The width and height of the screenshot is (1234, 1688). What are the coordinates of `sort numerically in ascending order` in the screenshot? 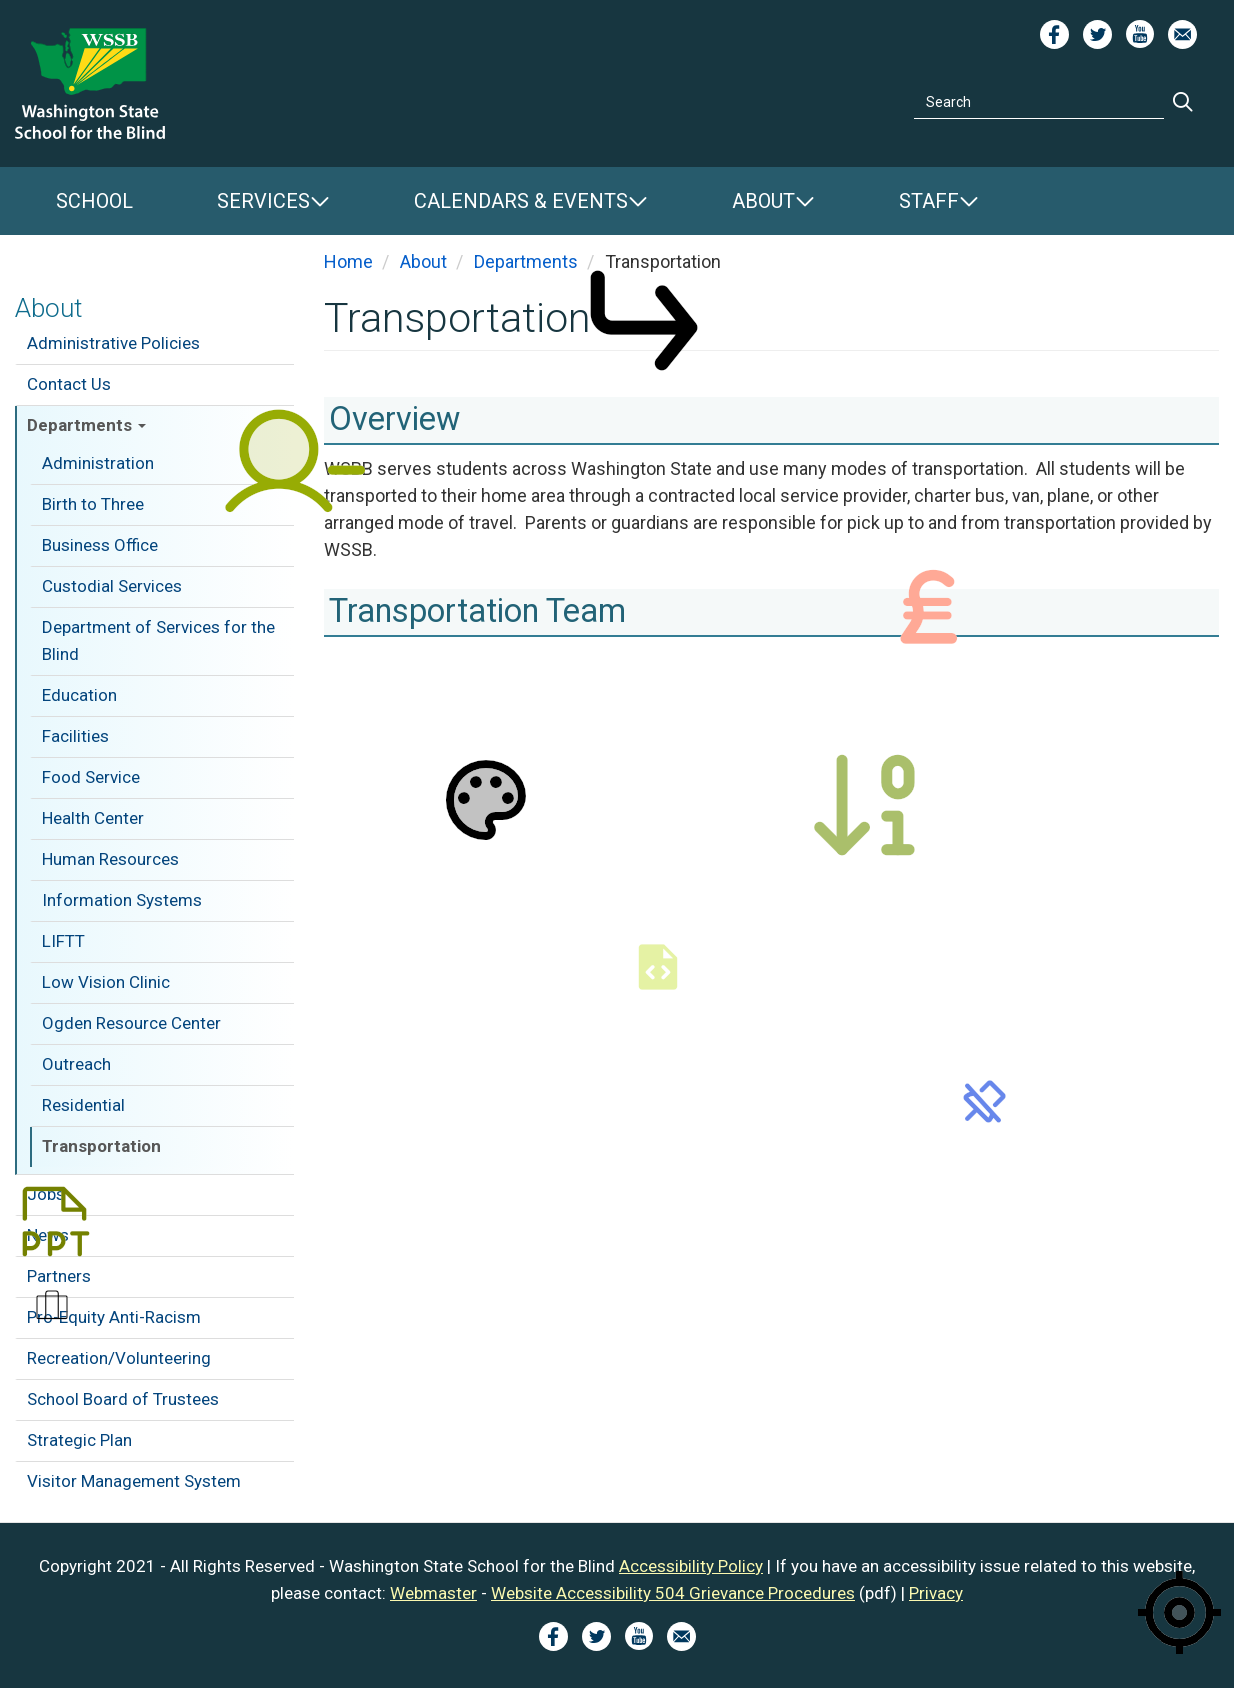 It's located at (870, 805).